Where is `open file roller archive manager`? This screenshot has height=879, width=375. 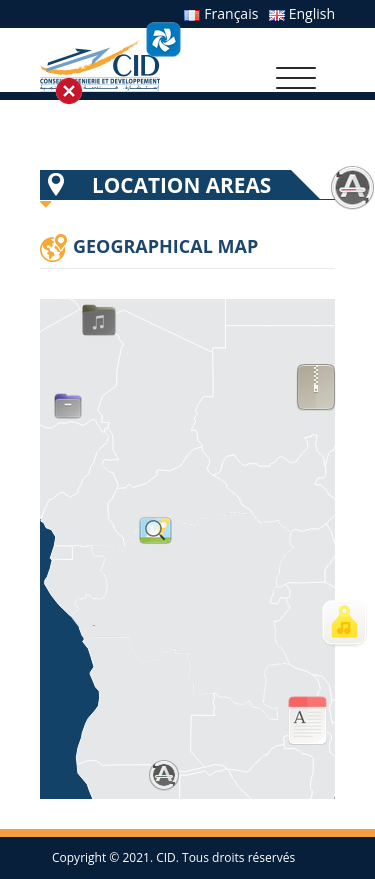 open file roller archive manager is located at coordinates (316, 387).